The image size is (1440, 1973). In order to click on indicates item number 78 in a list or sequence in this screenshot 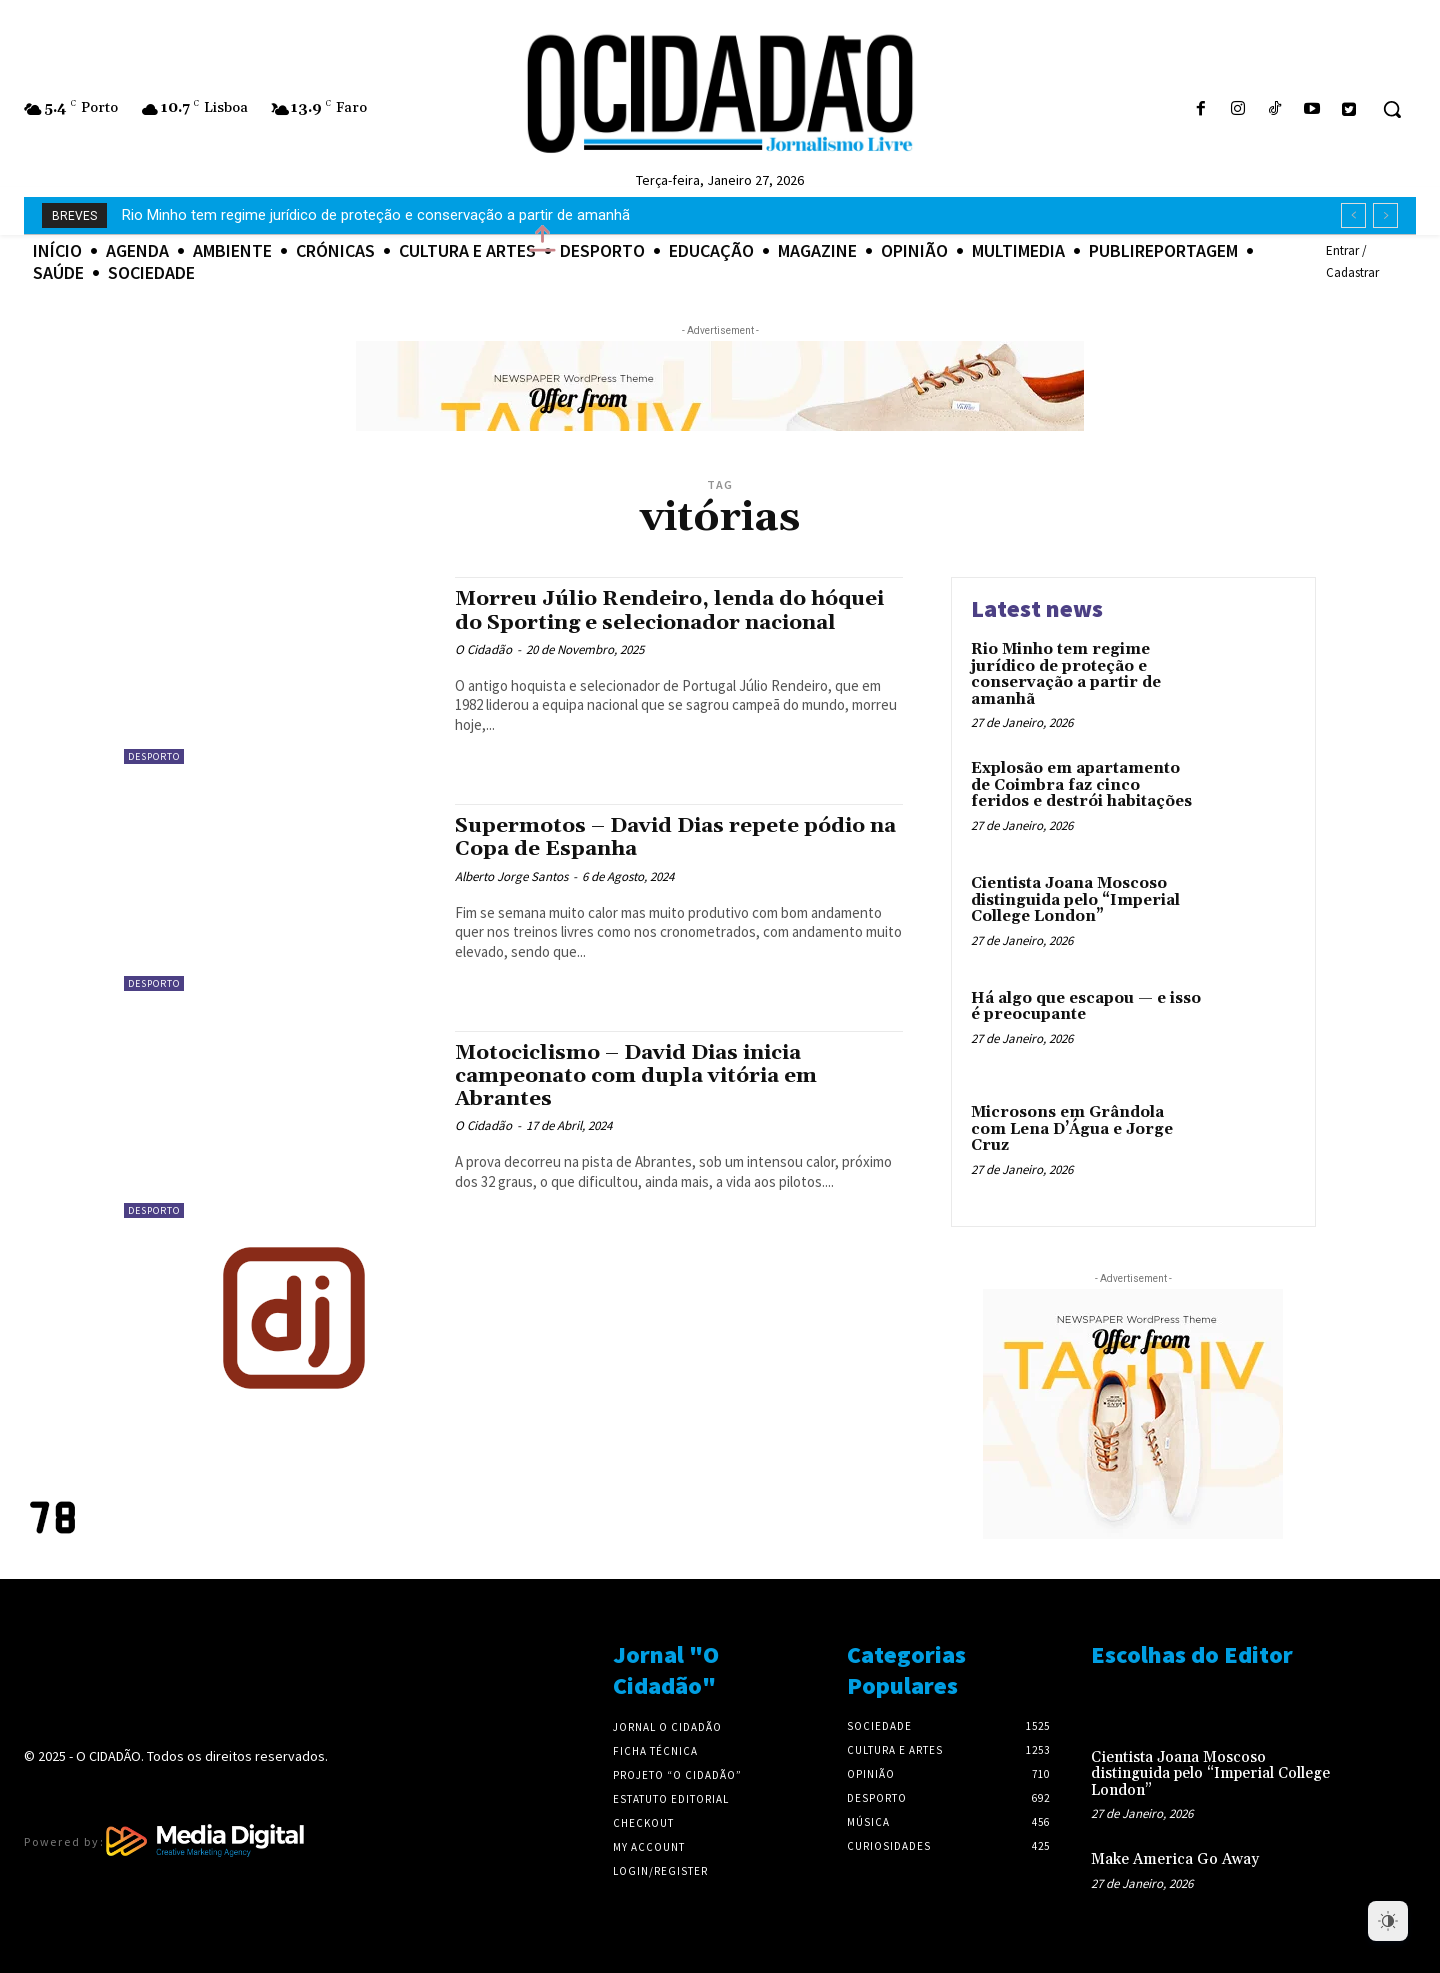, I will do `click(52, 1517)`.